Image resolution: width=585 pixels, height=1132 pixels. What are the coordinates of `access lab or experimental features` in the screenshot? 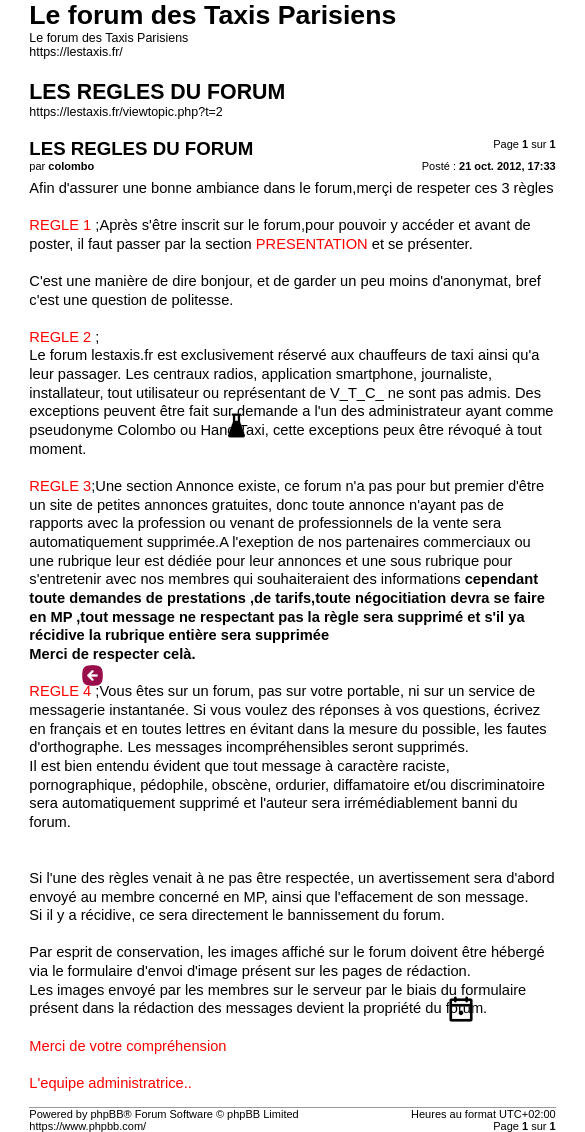 It's located at (236, 425).